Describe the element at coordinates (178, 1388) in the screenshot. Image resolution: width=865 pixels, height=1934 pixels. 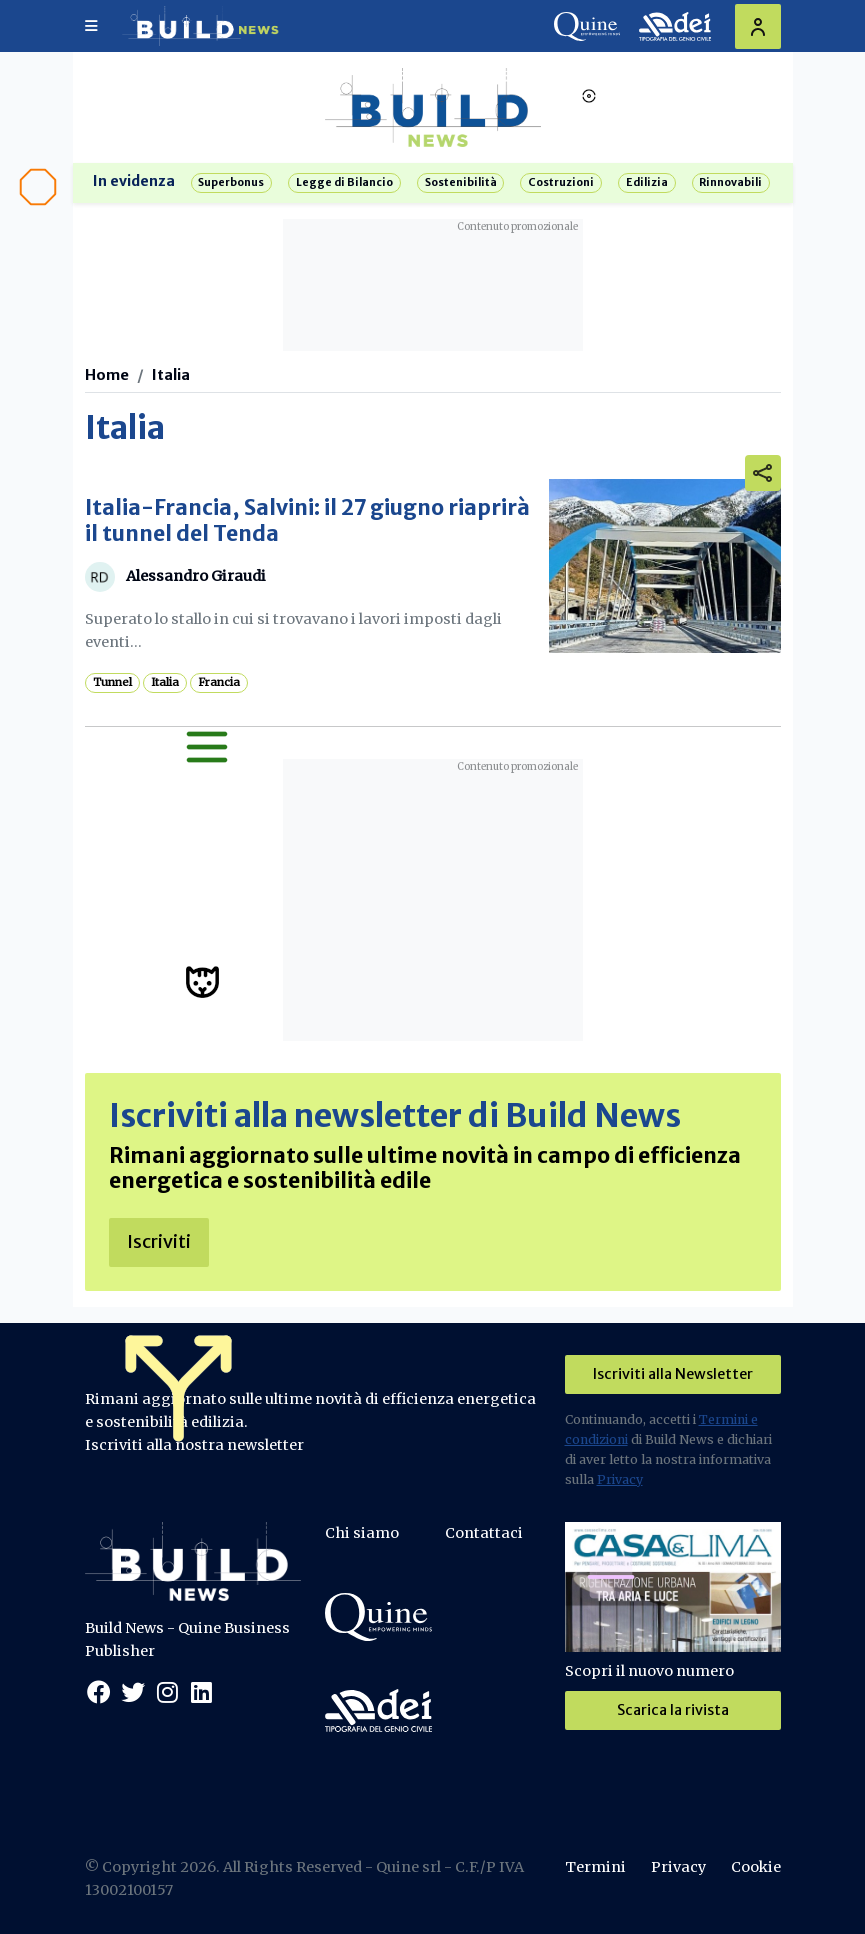
I see `split into two paths or options` at that location.